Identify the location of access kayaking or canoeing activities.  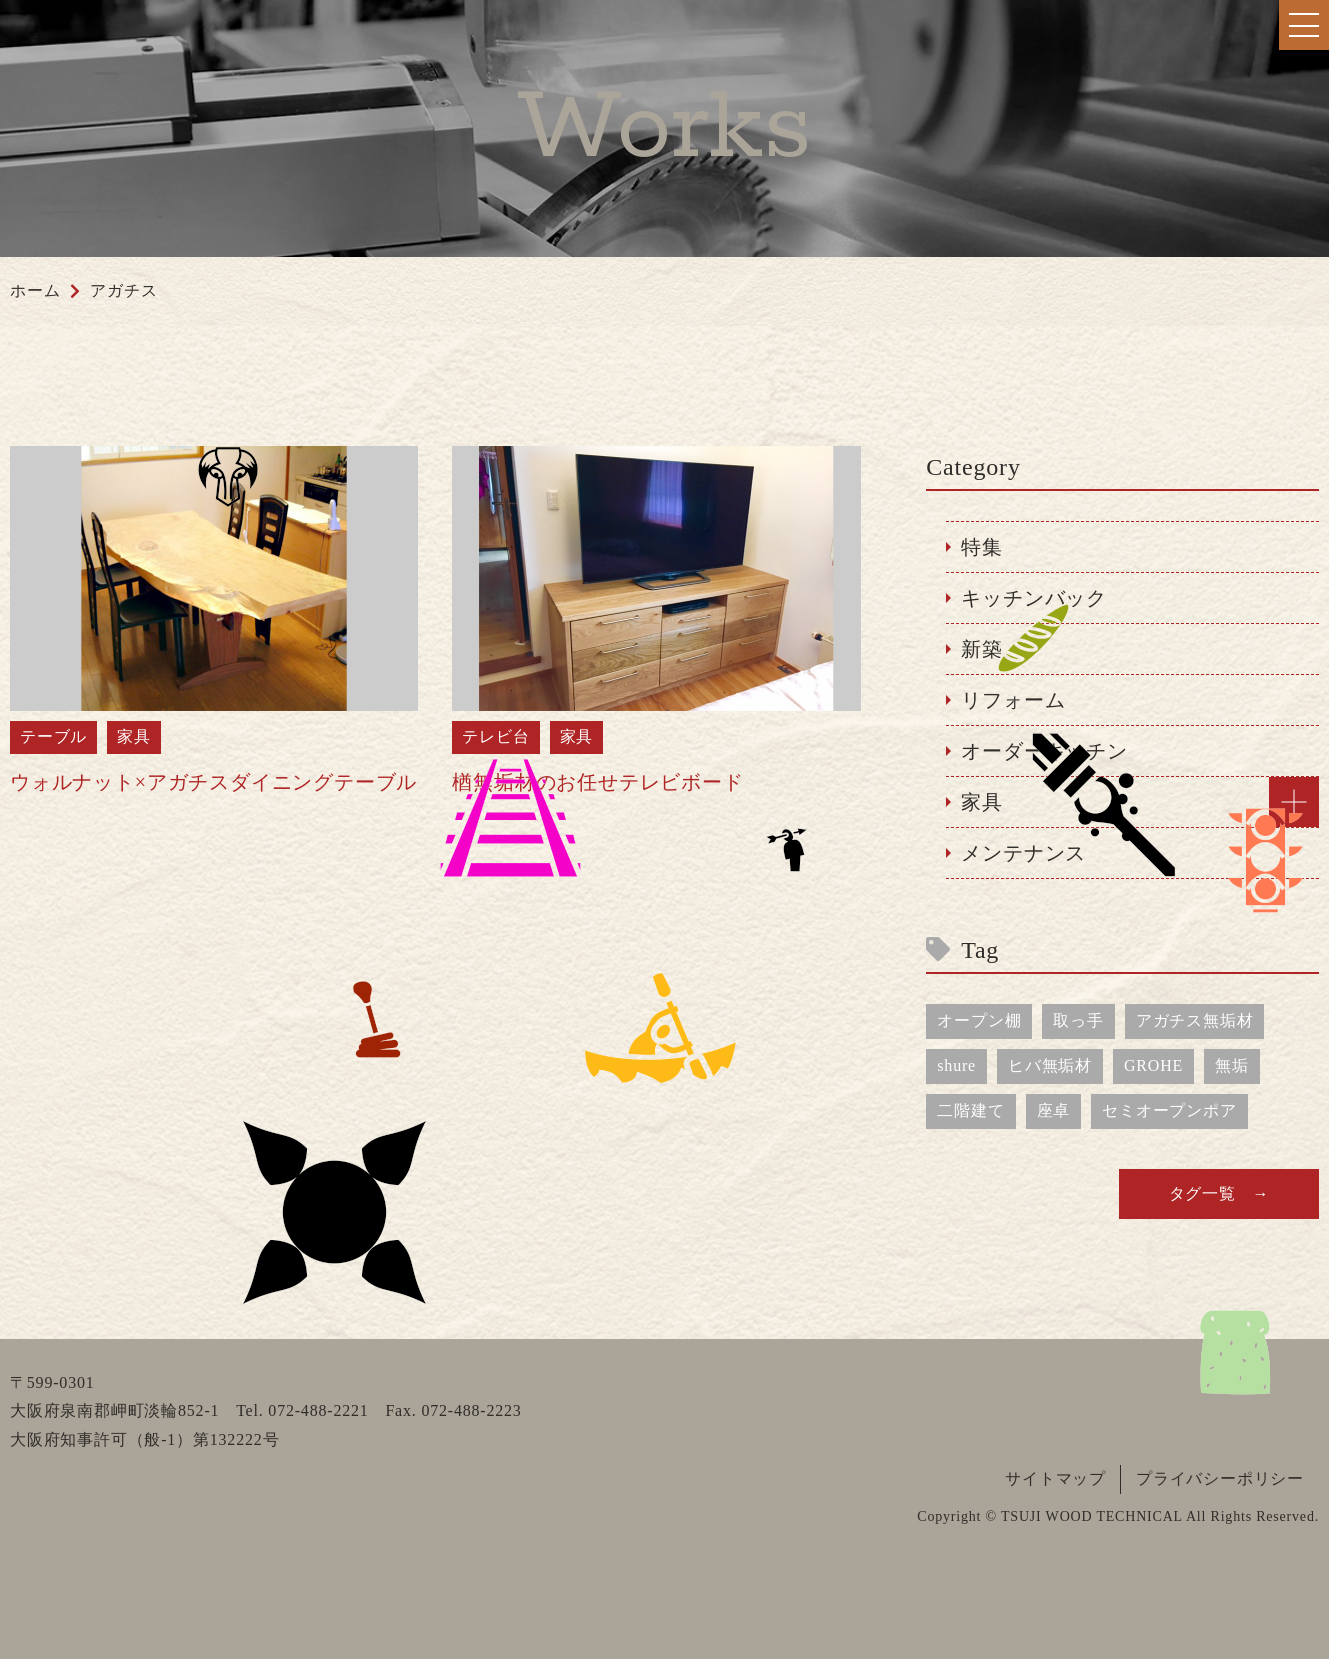
(660, 1033).